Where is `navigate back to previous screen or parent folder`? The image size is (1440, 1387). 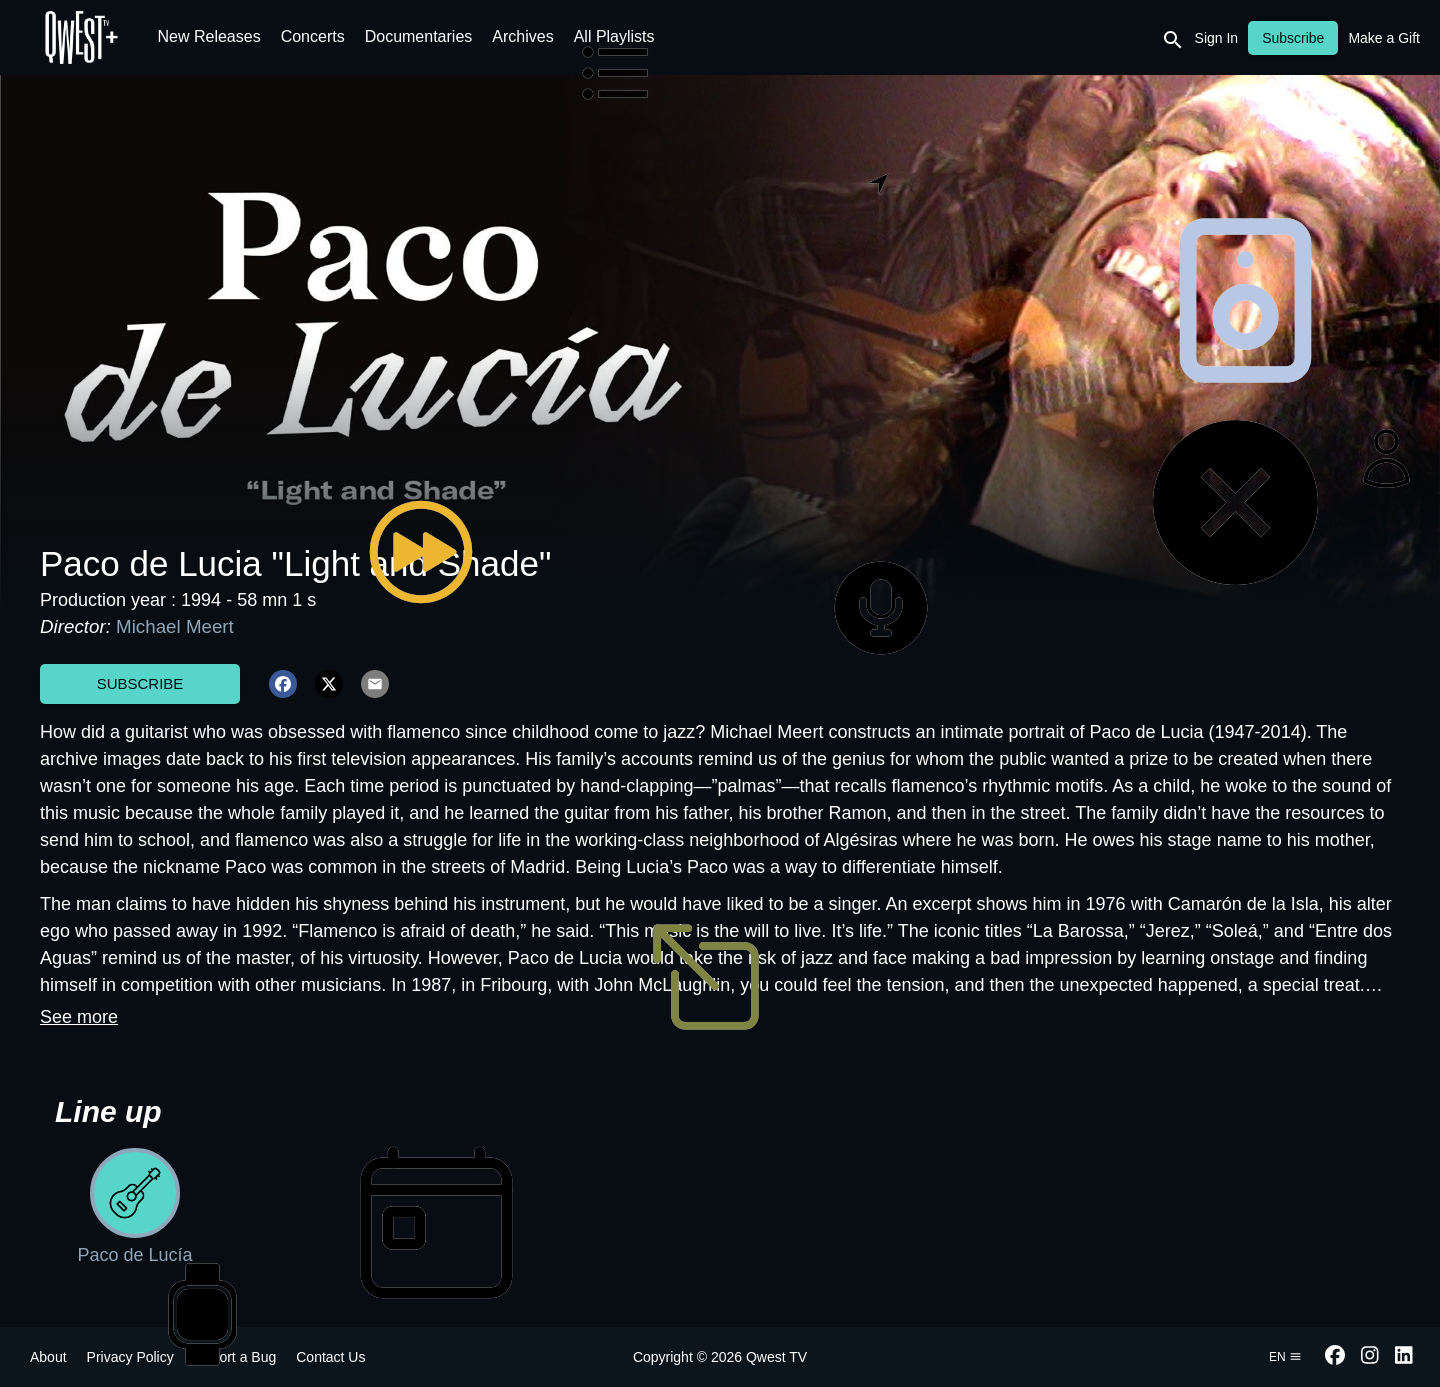
navigate back to previous screen or parent folder is located at coordinates (706, 977).